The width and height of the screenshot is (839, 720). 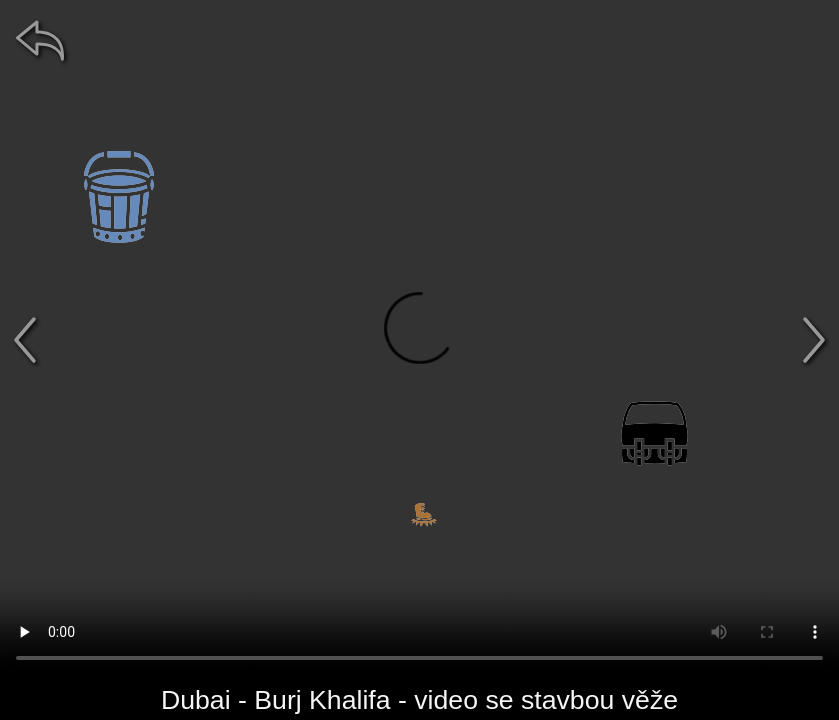 I want to click on perform a stomp or ground attack, so click(x=424, y=515).